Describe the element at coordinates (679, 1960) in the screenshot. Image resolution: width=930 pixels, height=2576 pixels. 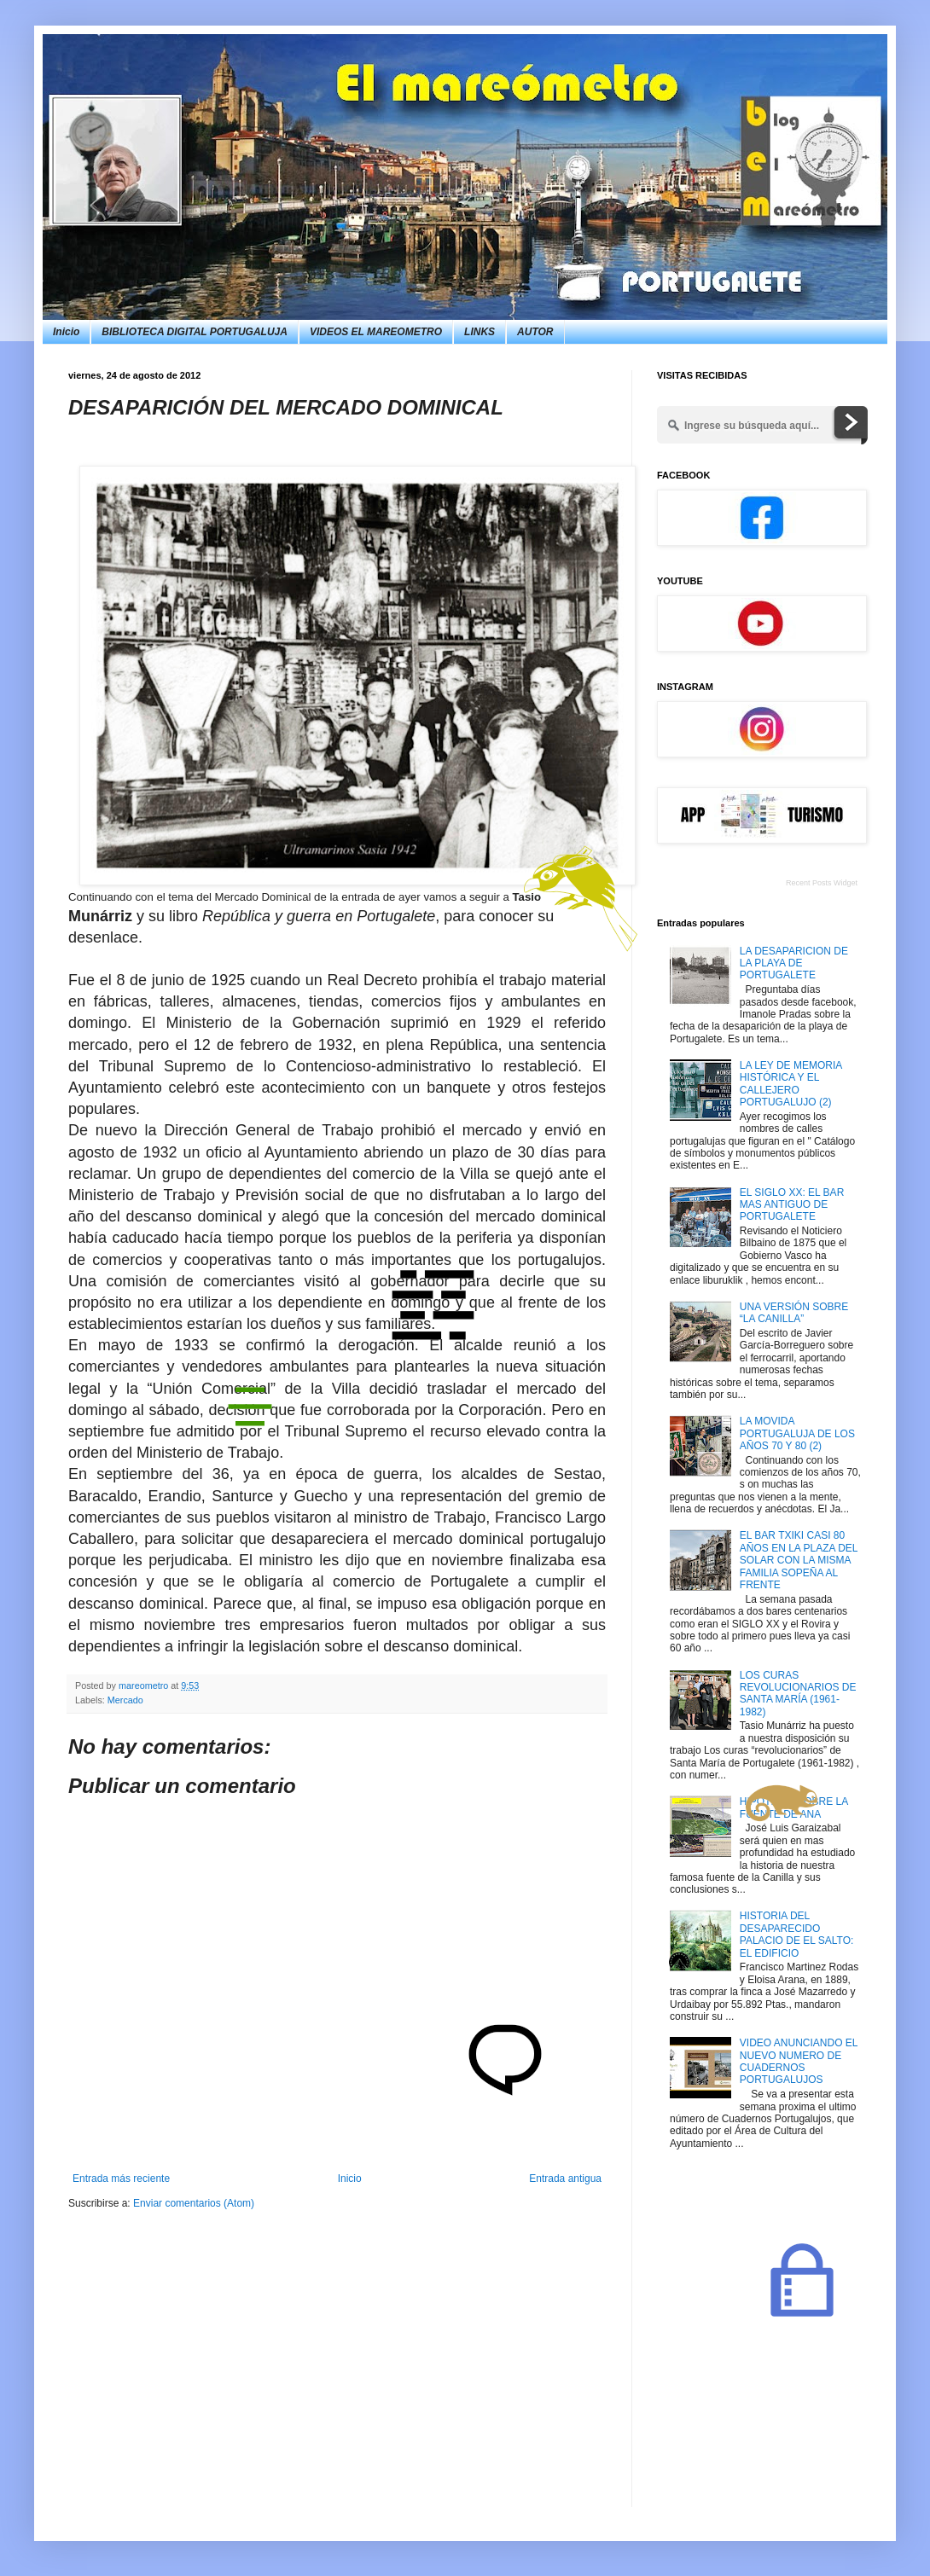
I see `open the Paramount+ streaming app` at that location.